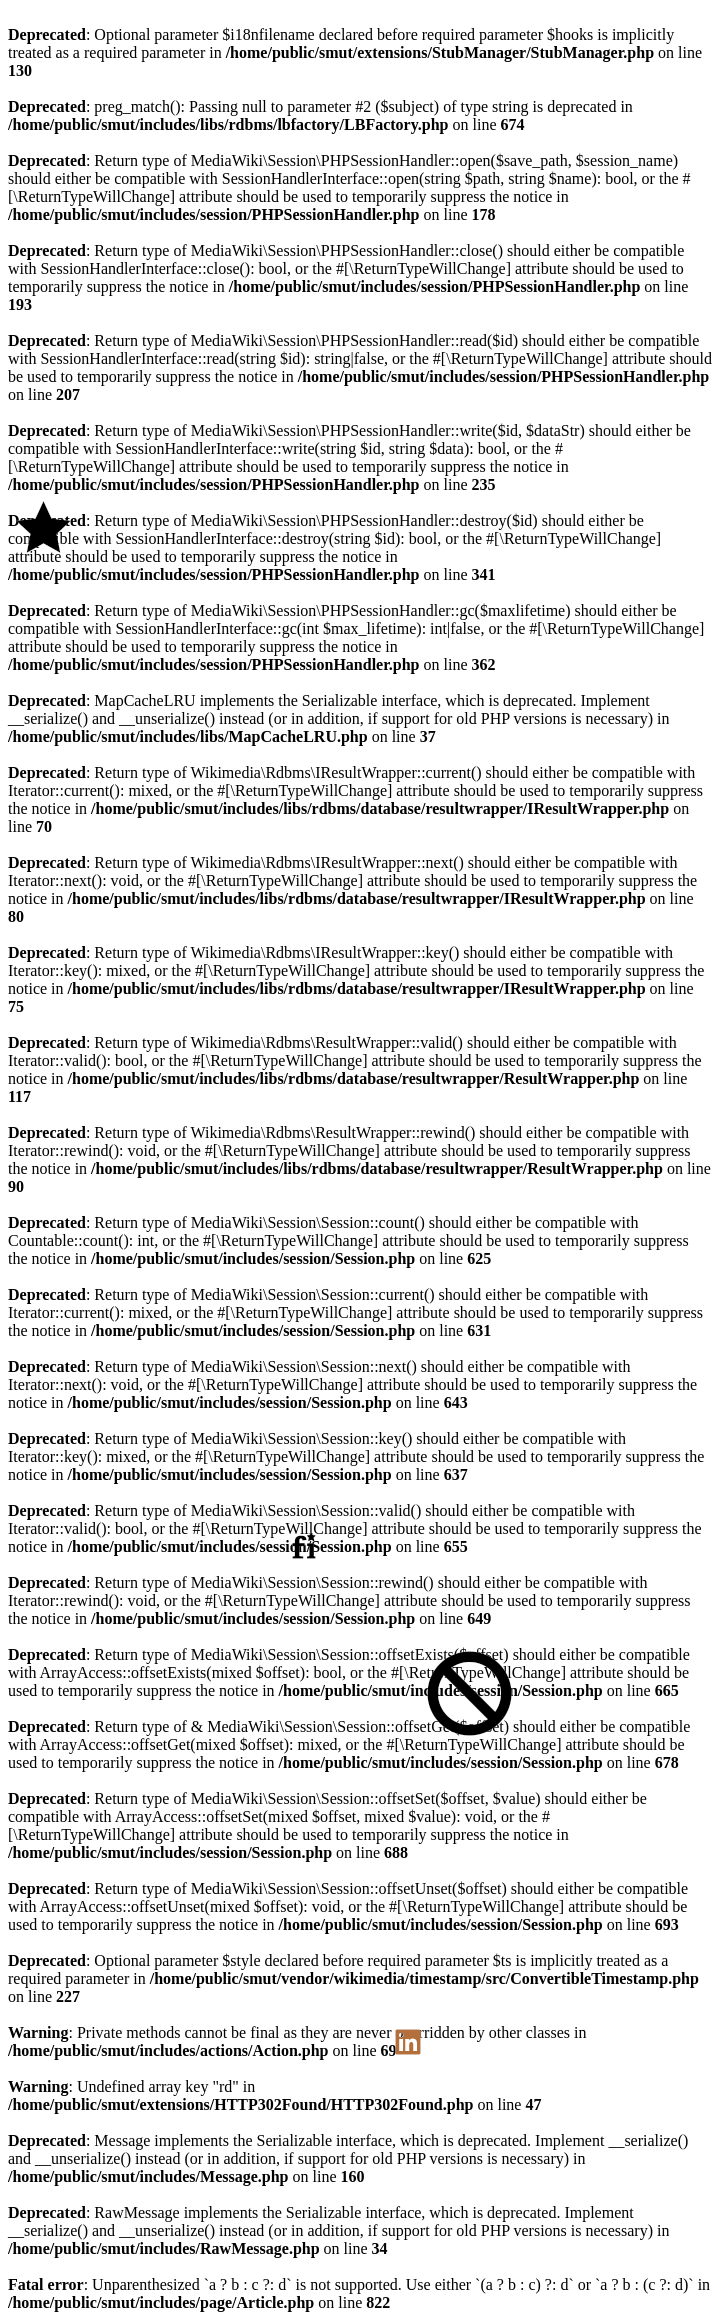 The height and width of the screenshot is (2320, 720). What do you see at coordinates (469, 1693) in the screenshot?
I see `cancel or abort current action` at bounding box center [469, 1693].